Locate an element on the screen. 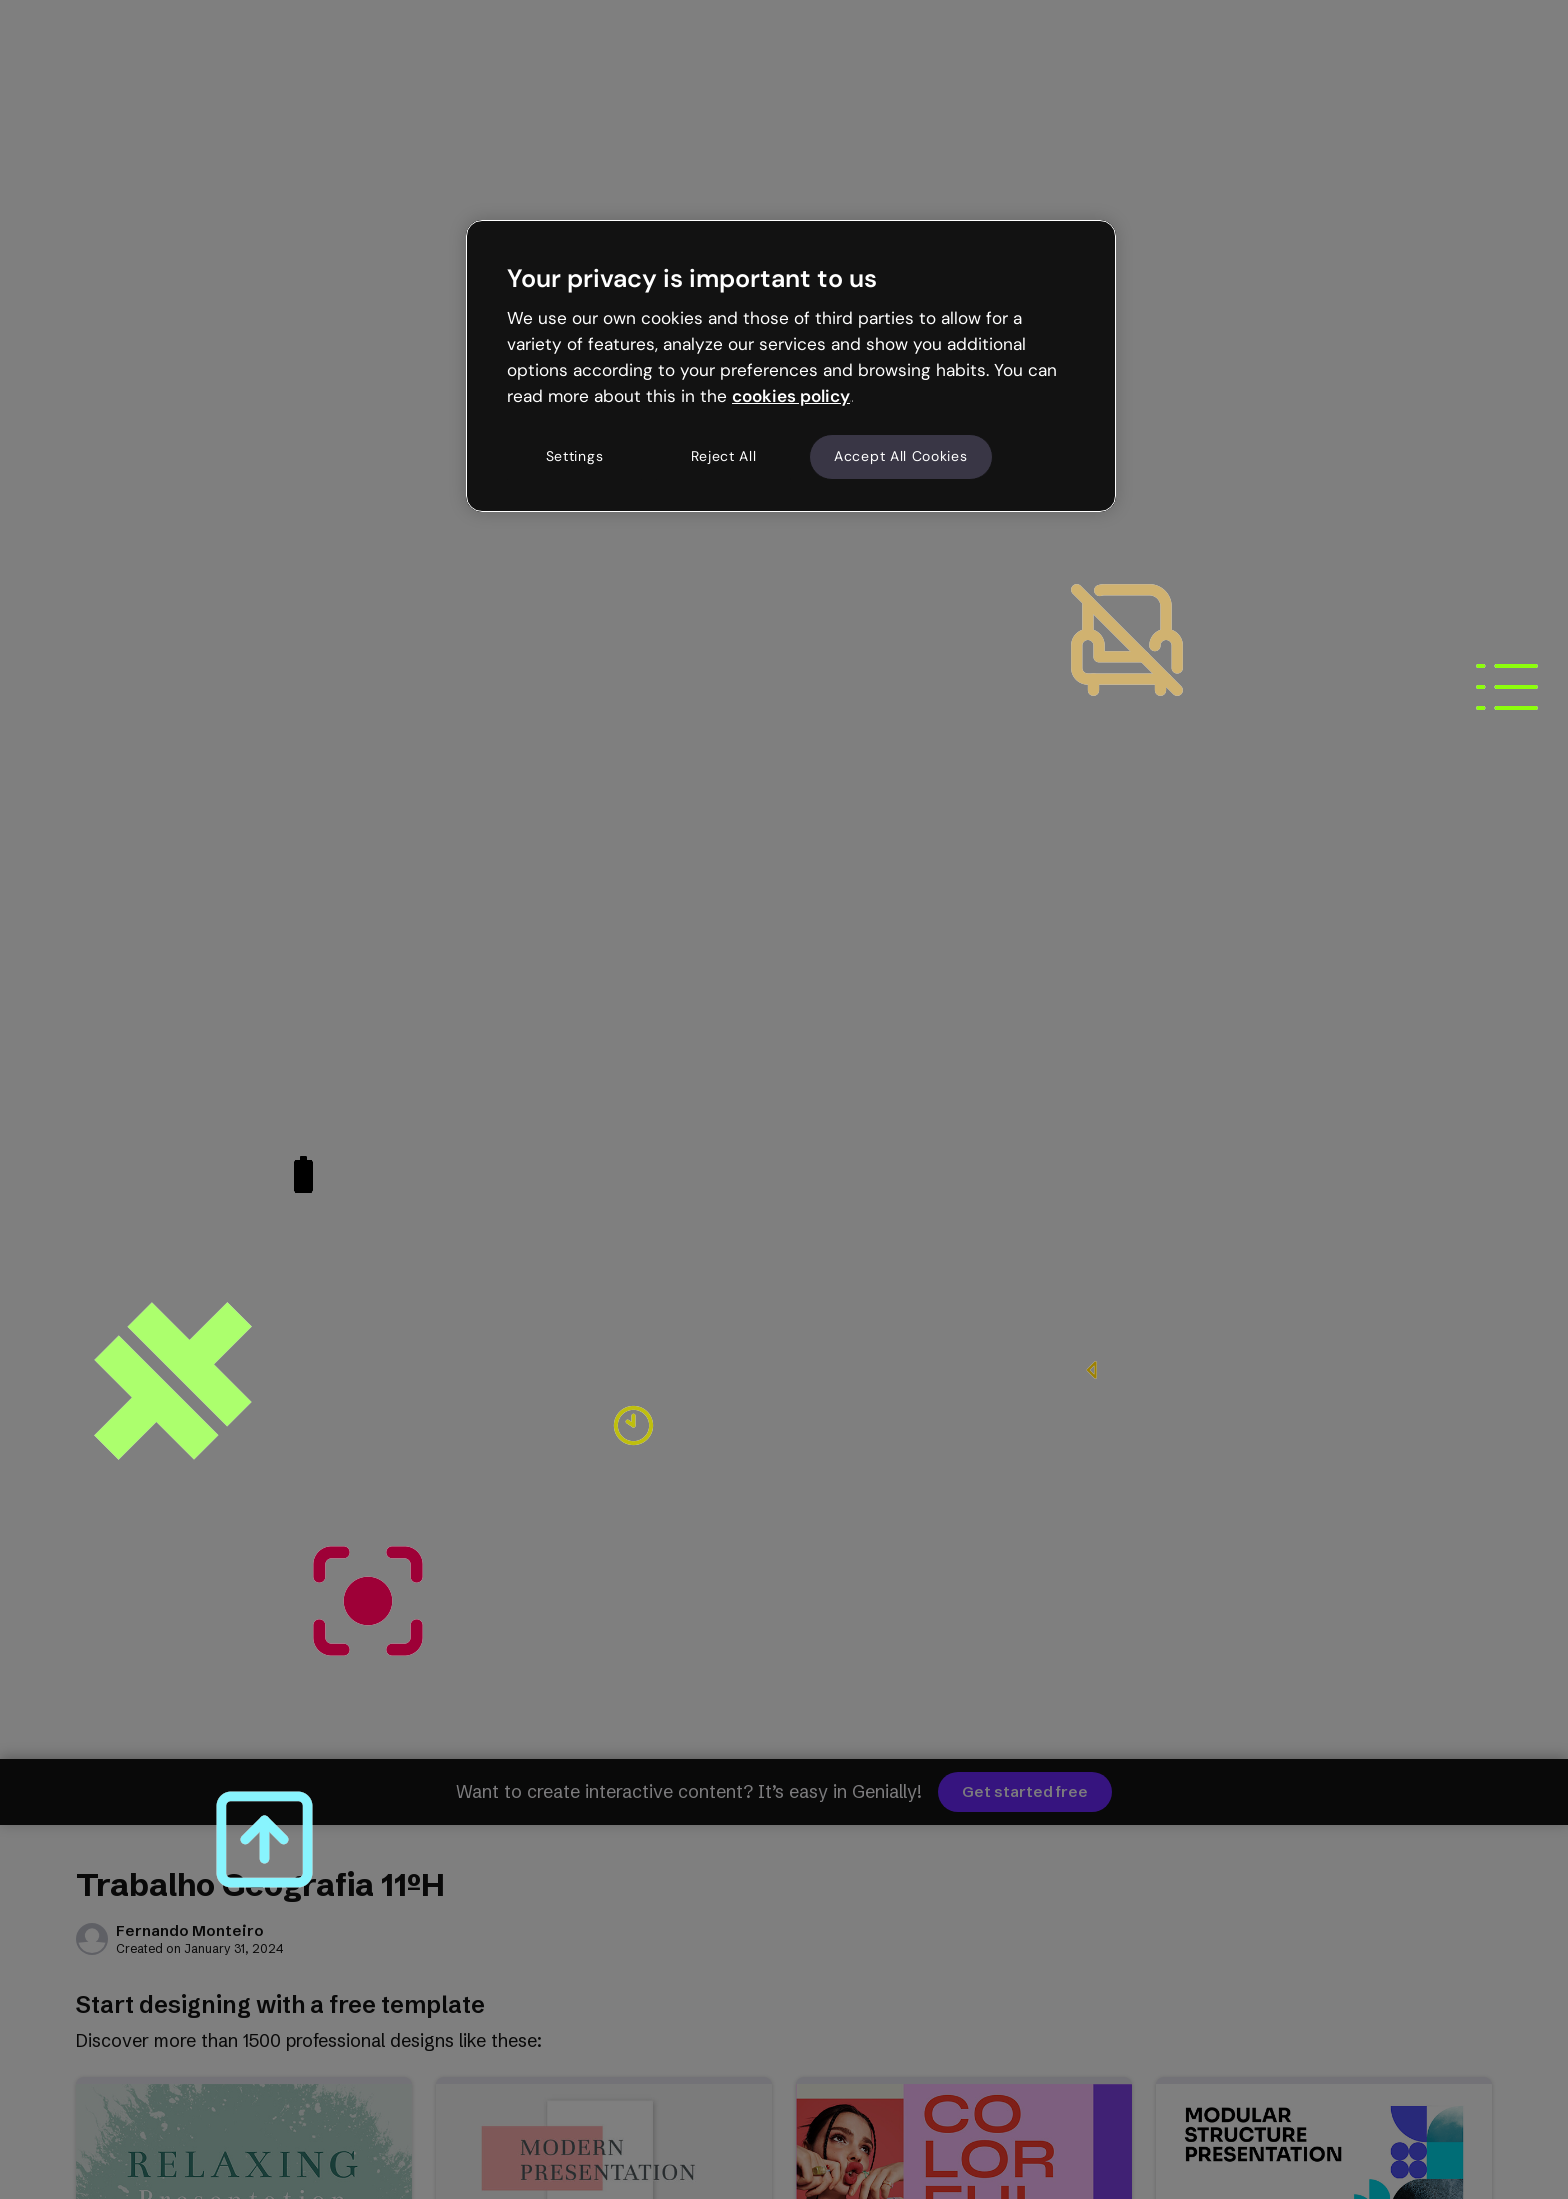 This screenshot has width=1568, height=2199. view current battery level is located at coordinates (303, 1174).